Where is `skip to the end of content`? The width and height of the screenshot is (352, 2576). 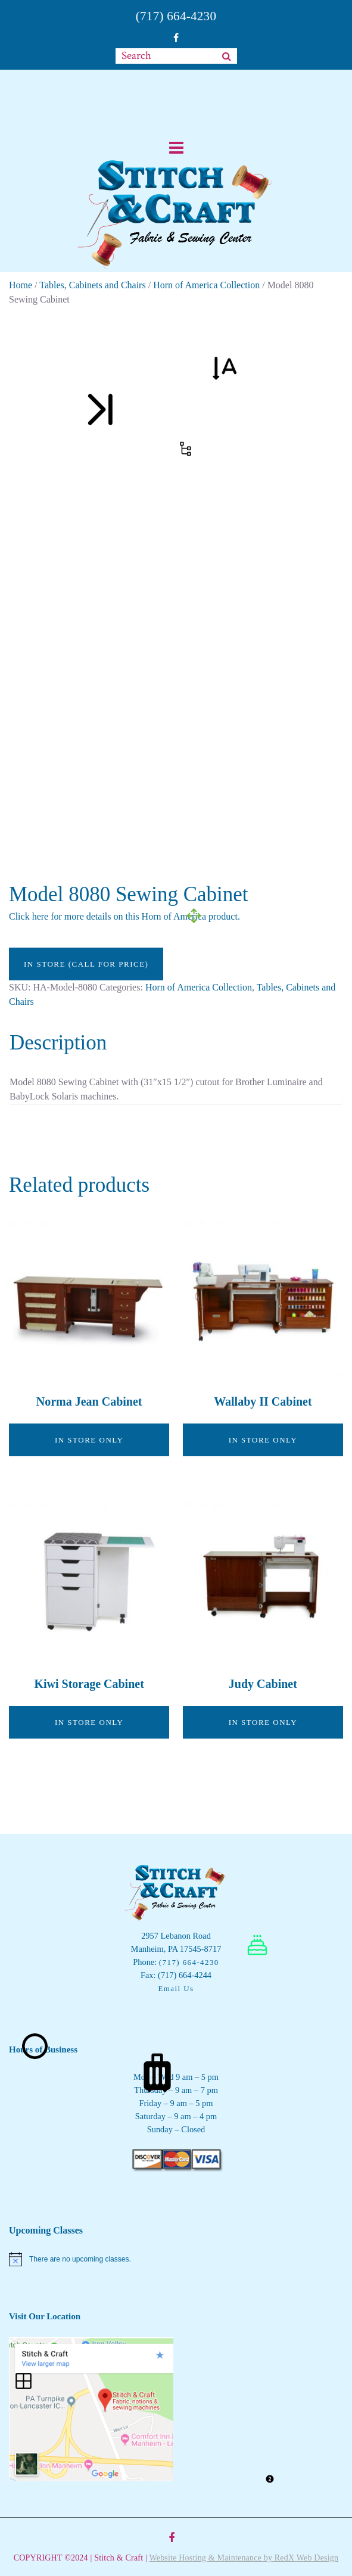 skip to the end of content is located at coordinates (101, 409).